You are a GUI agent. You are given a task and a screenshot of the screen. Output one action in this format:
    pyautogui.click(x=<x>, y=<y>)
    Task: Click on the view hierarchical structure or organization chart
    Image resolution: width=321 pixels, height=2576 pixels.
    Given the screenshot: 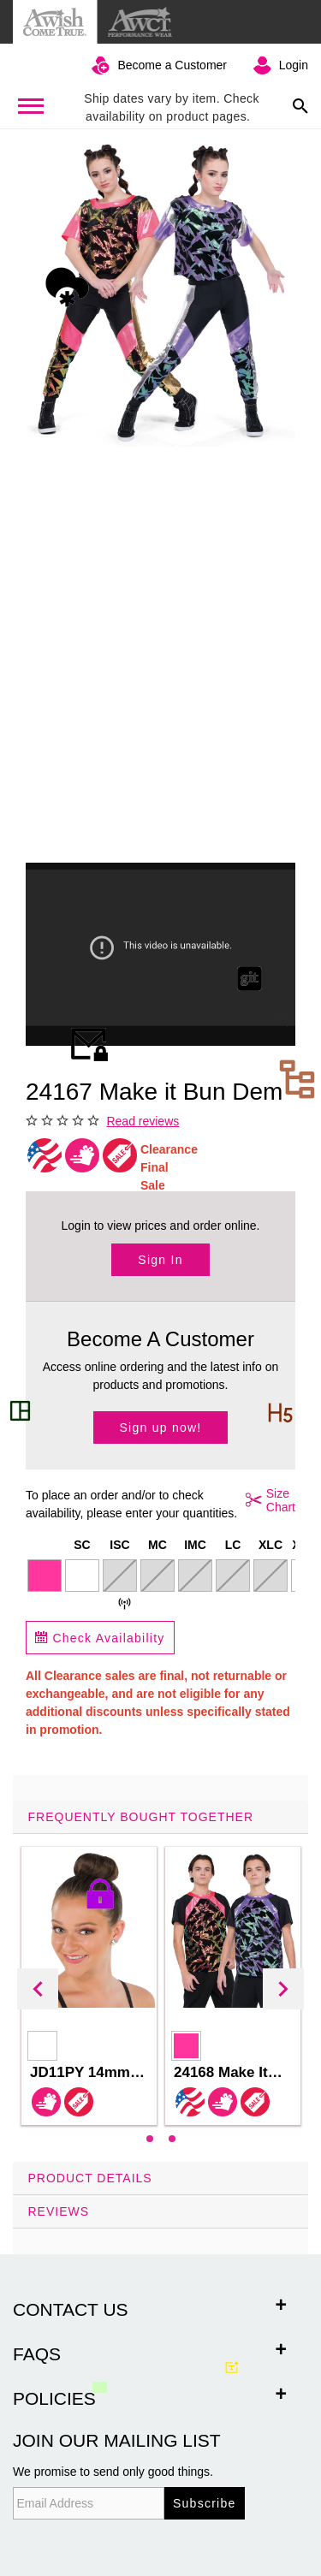 What is the action you would take?
    pyautogui.click(x=297, y=1079)
    